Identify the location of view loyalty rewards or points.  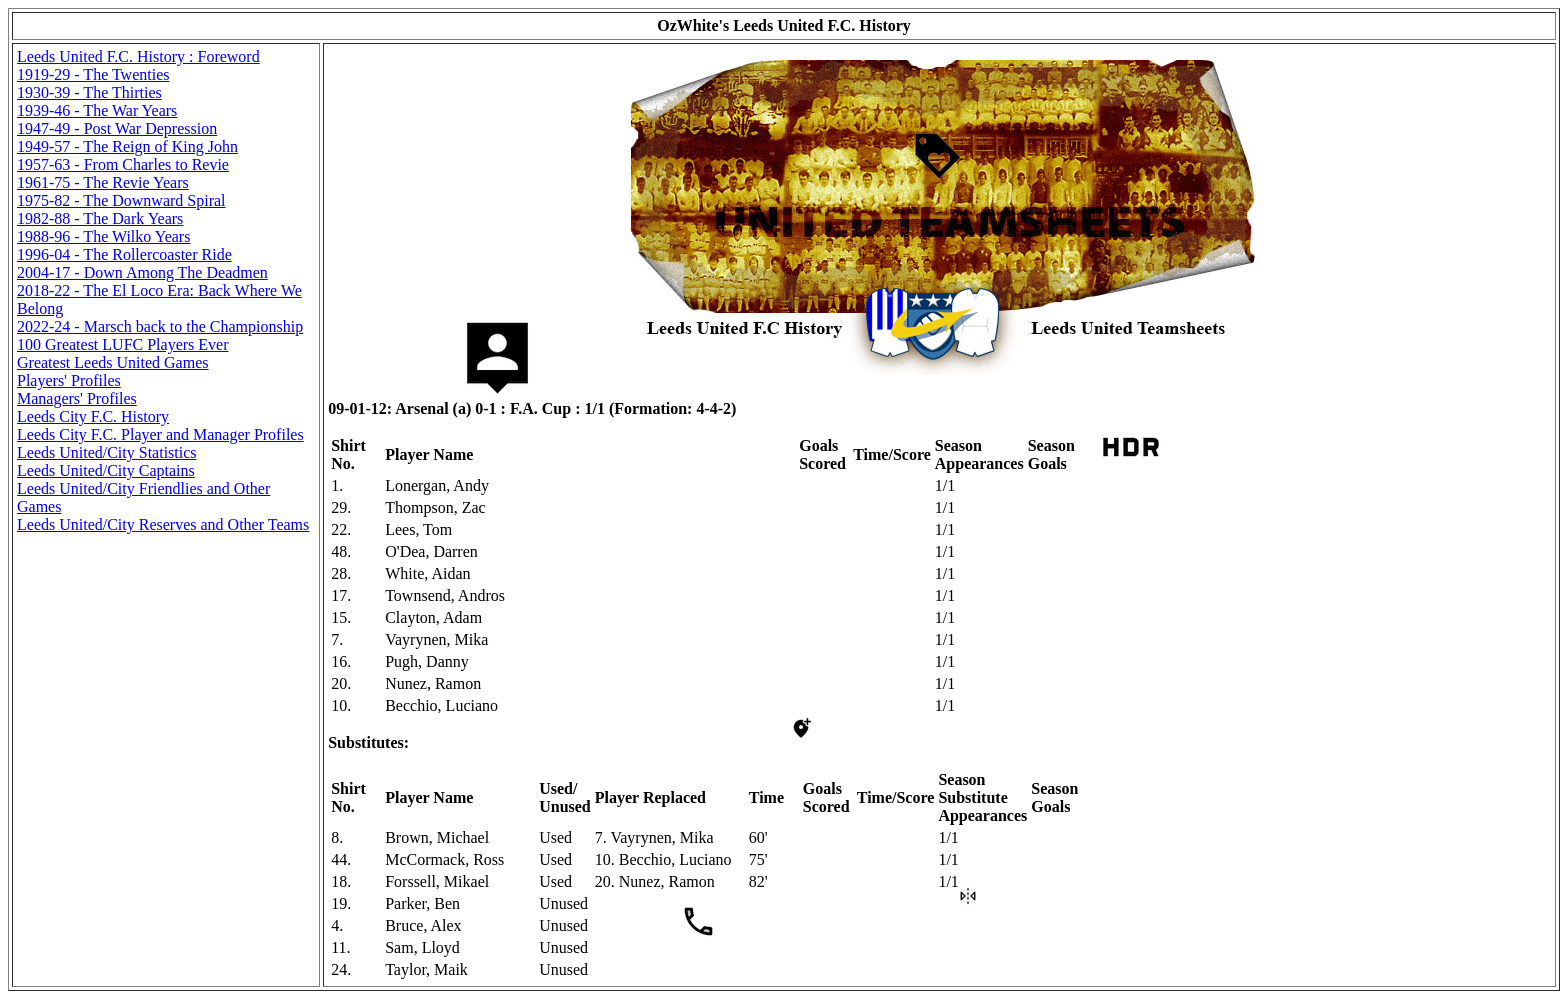
(937, 155).